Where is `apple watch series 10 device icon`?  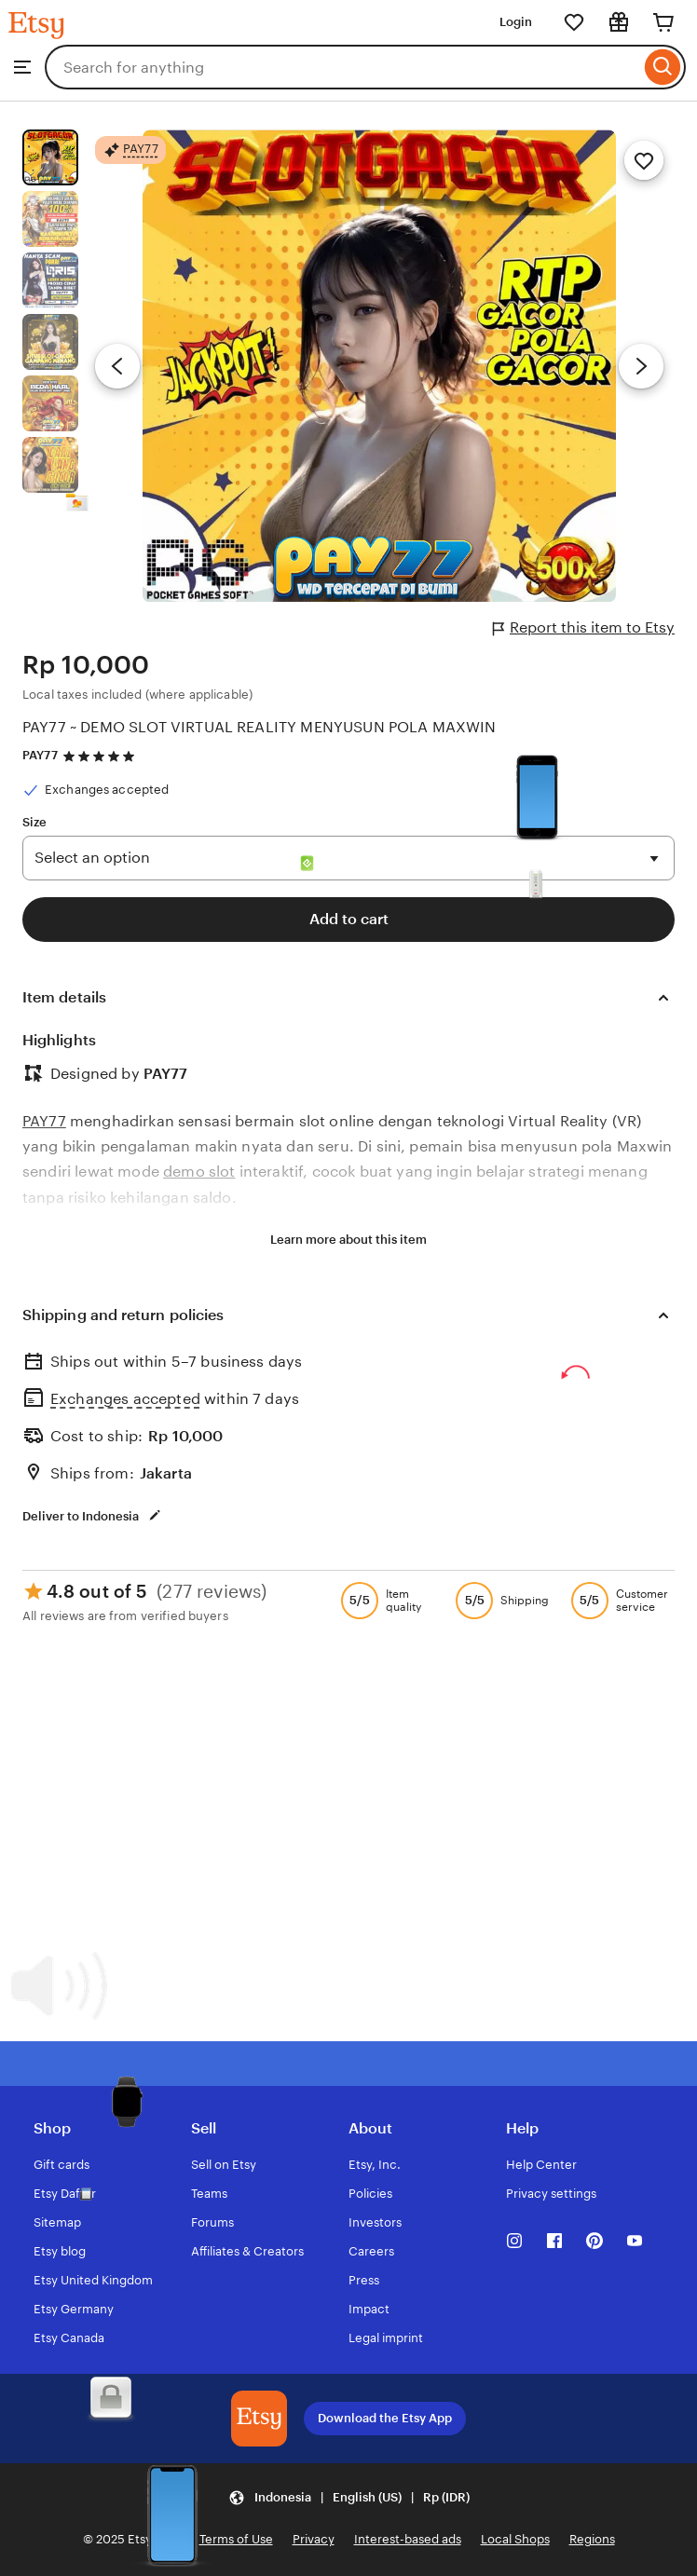 apple watch series 10 device icon is located at coordinates (127, 2102).